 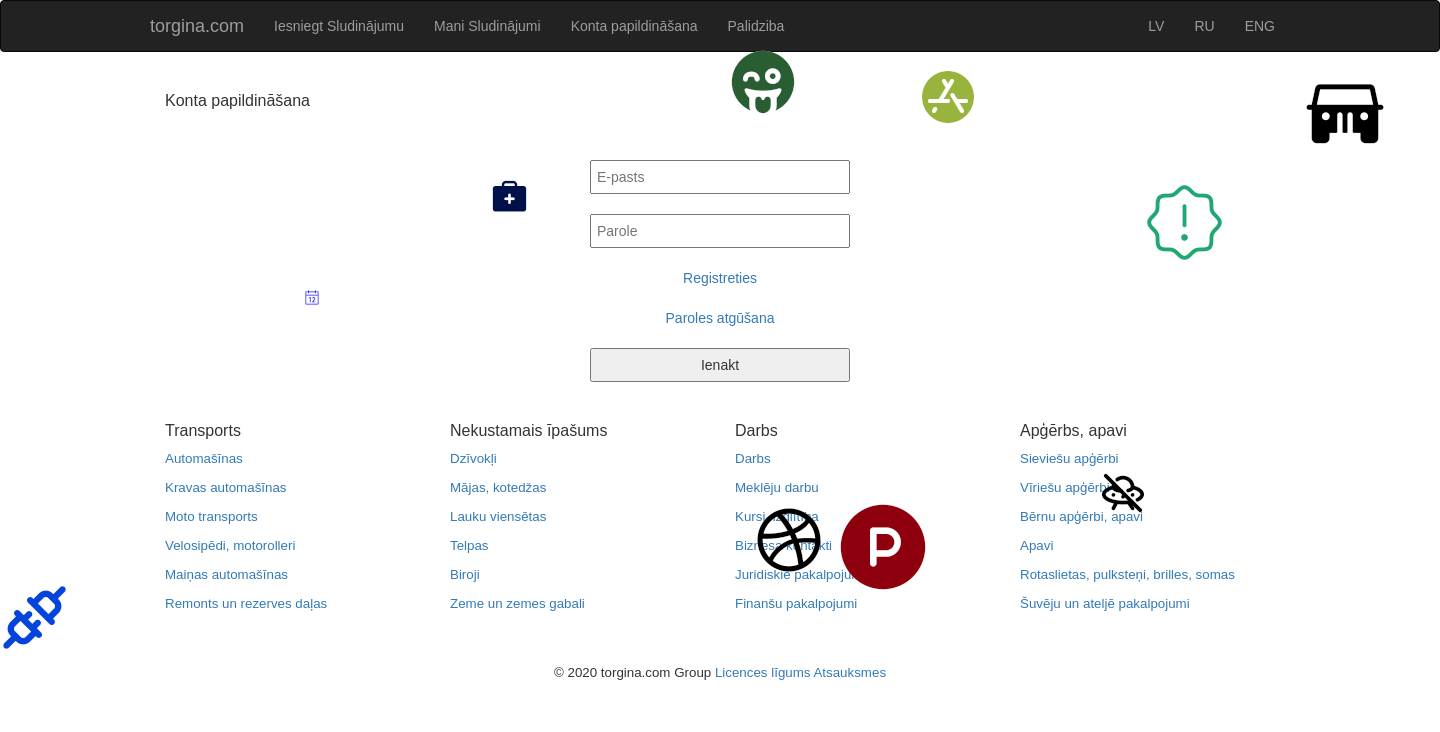 I want to click on indicates a warning or alert requiring attention, so click(x=1184, y=222).